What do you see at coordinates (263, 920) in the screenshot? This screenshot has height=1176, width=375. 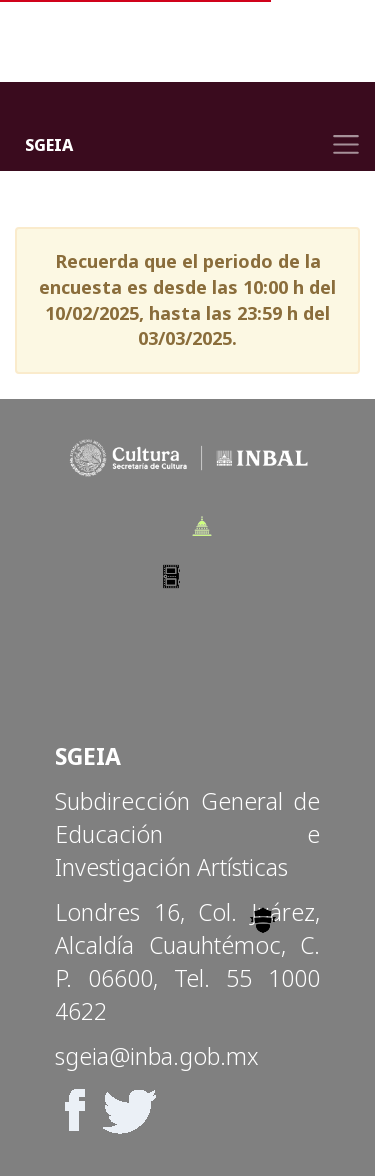 I see `view achievements or badges earned` at bounding box center [263, 920].